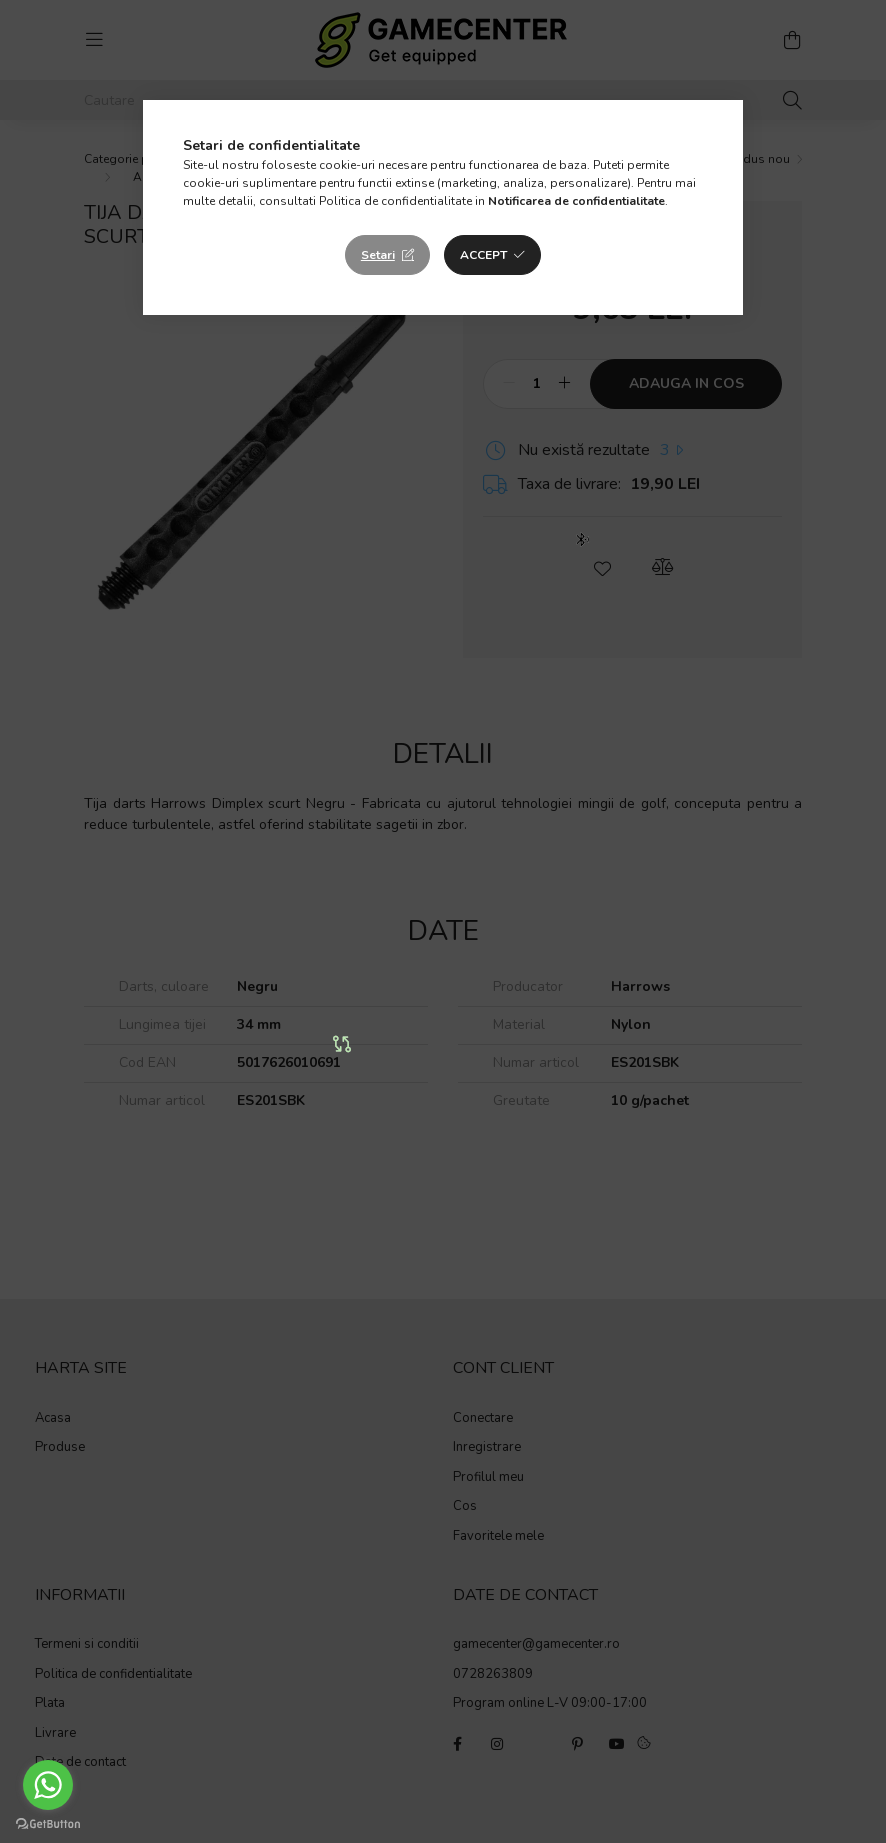 This screenshot has height=1843, width=886. I want to click on view code changes between versions, so click(342, 1044).